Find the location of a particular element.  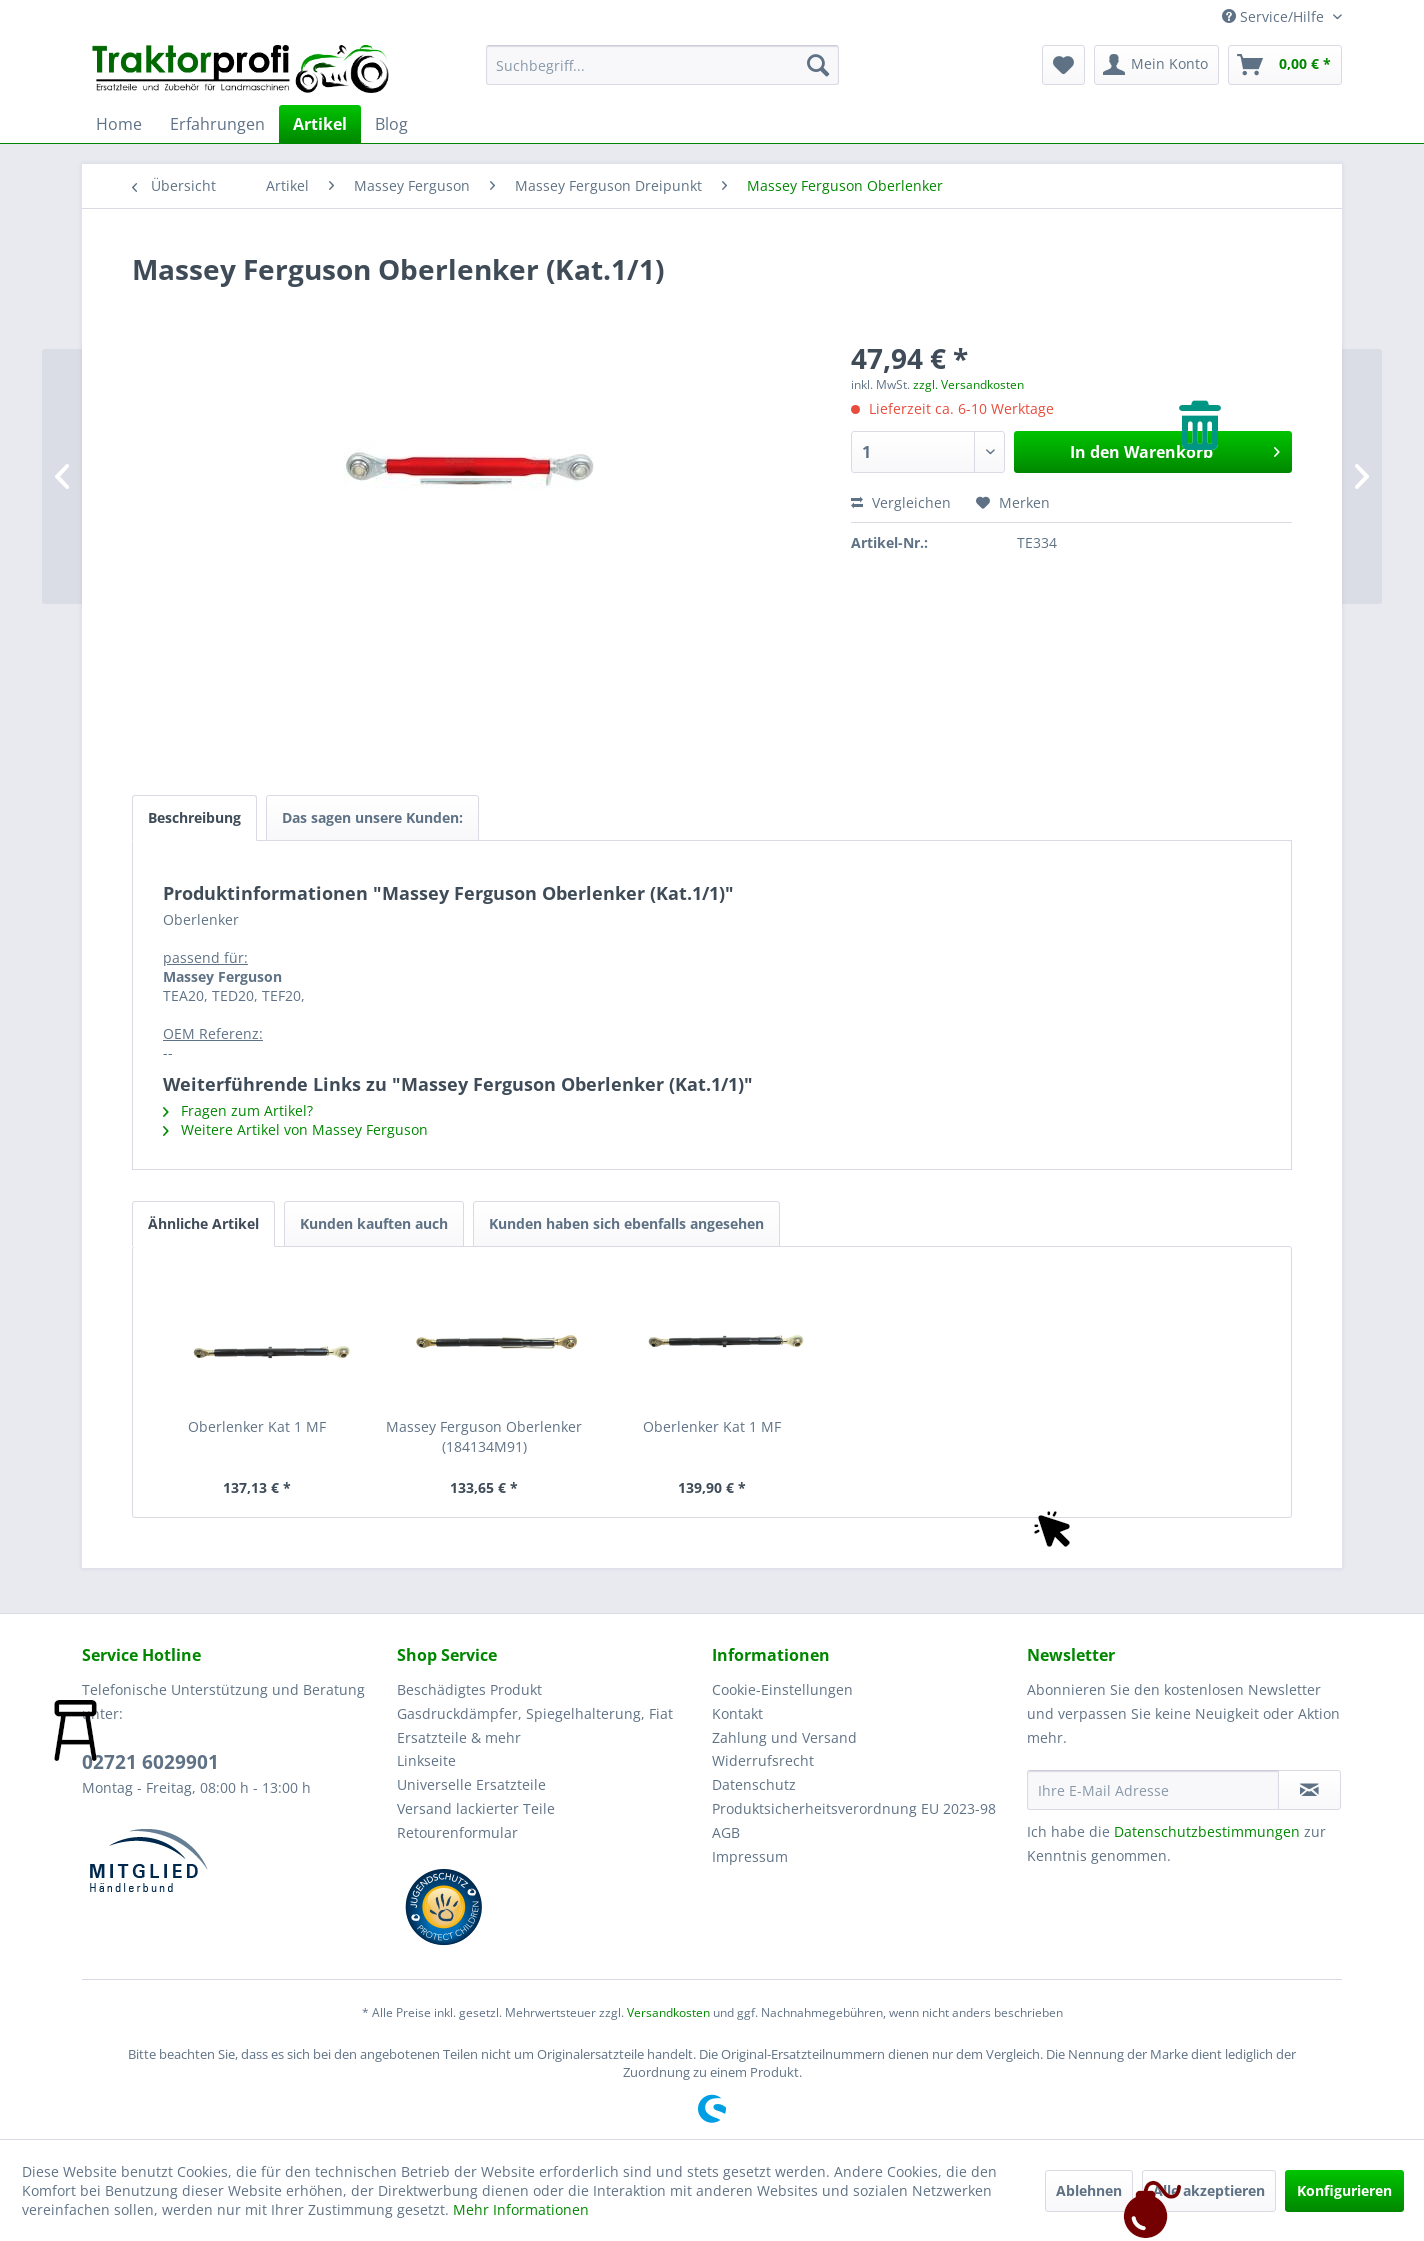

indicates a destructive or dangerous action is located at coordinates (1149, 2208).